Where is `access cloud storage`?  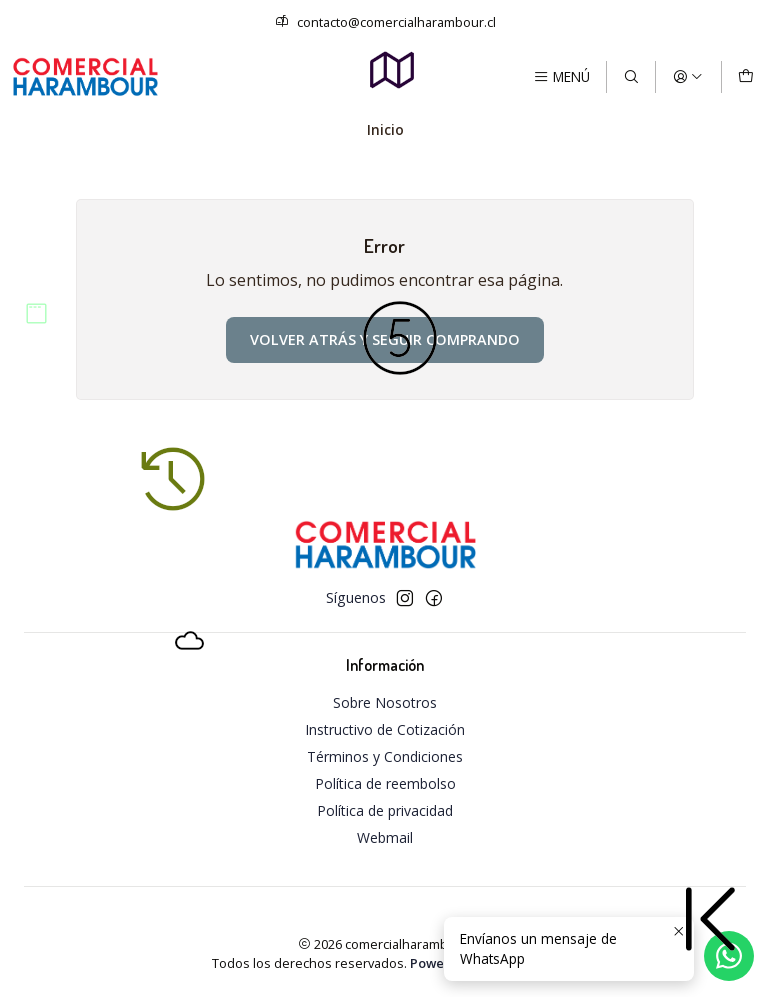
access cloud storage is located at coordinates (189, 641).